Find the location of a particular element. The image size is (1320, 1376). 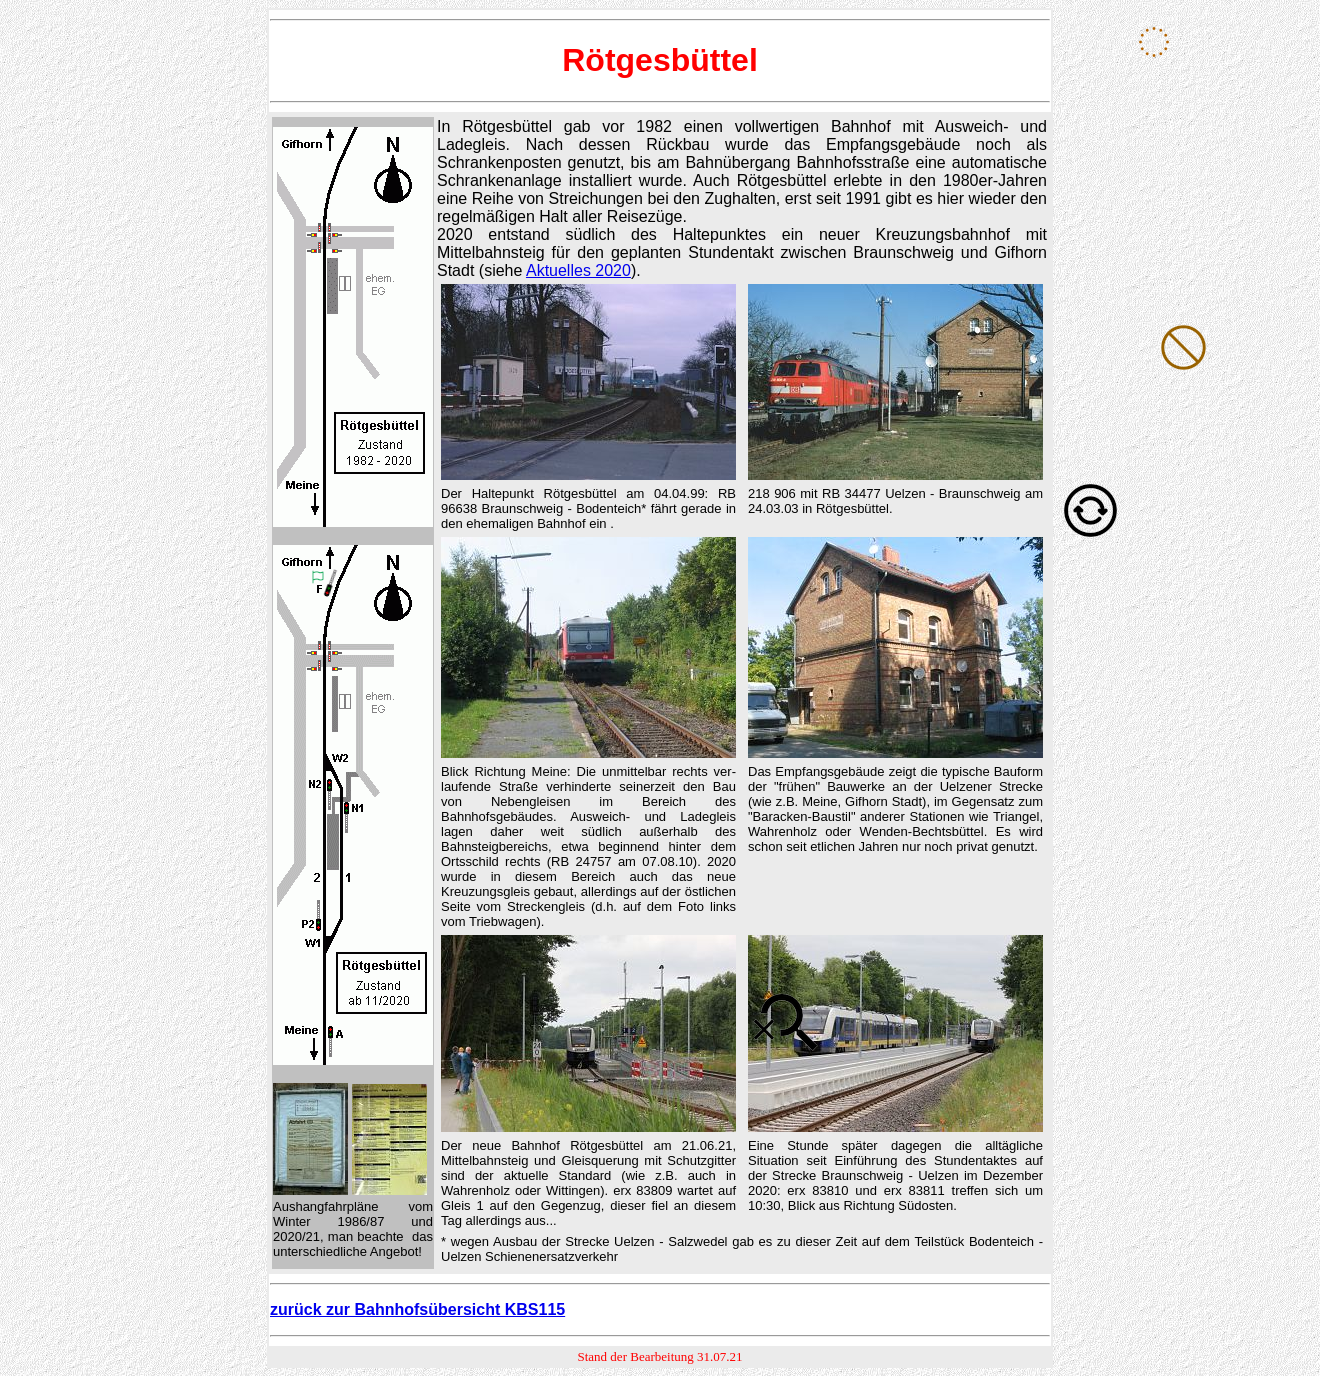

flag or bookmark this item is located at coordinates (318, 577).